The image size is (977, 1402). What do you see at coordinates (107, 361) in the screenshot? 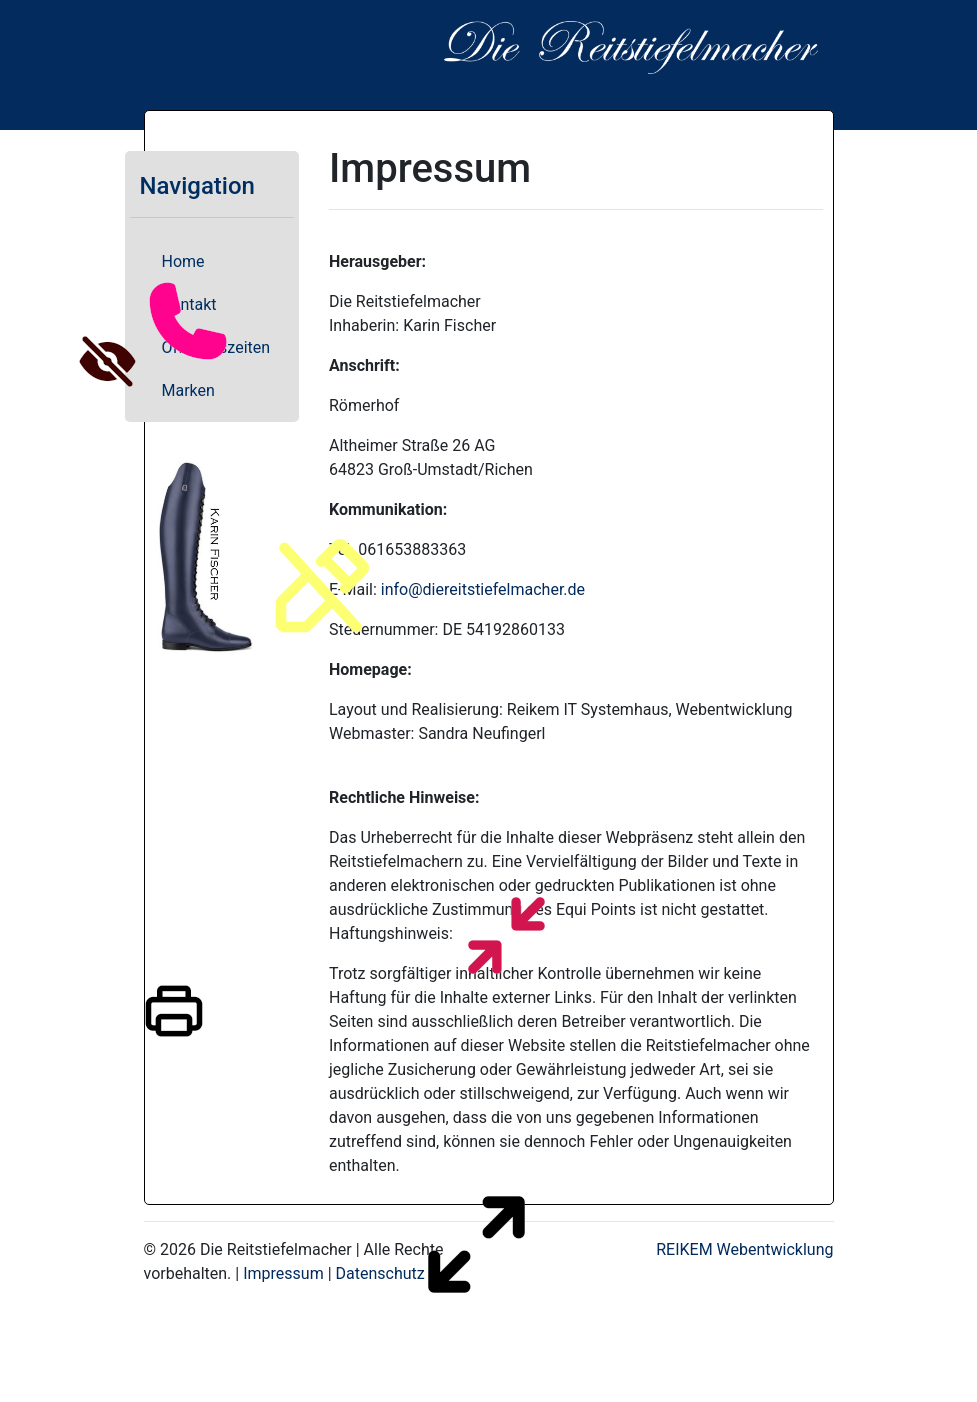
I see `hide password or sensitive content` at bounding box center [107, 361].